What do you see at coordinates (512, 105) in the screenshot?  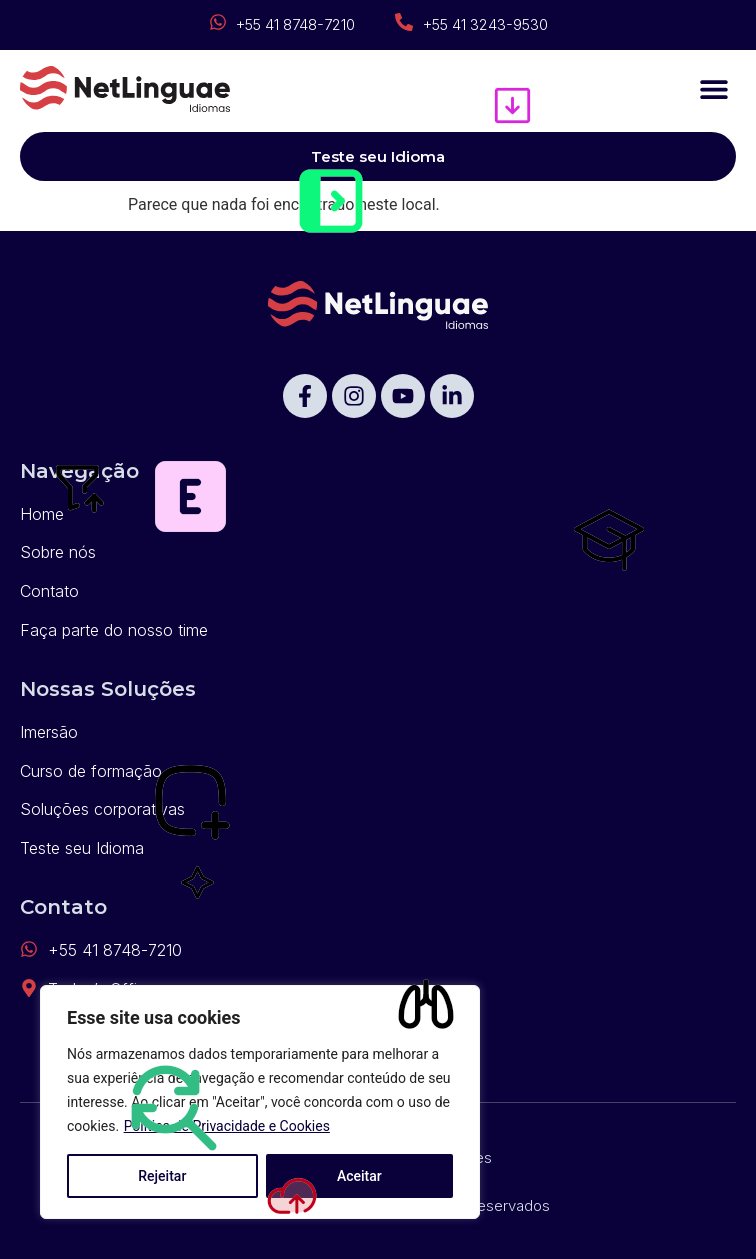 I see `download file or content` at bounding box center [512, 105].